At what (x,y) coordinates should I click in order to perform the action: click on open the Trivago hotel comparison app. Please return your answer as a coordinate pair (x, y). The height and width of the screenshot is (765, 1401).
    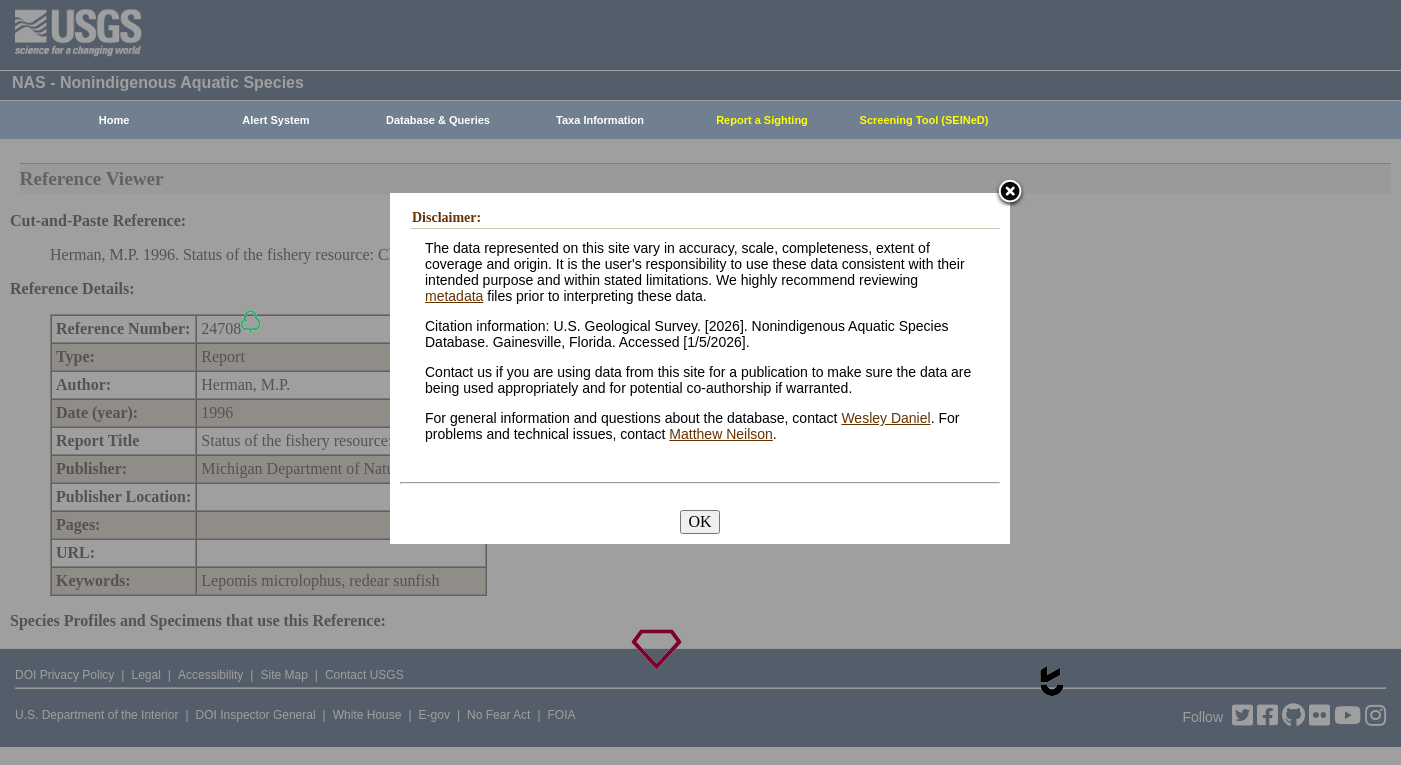
    Looking at the image, I should click on (1052, 681).